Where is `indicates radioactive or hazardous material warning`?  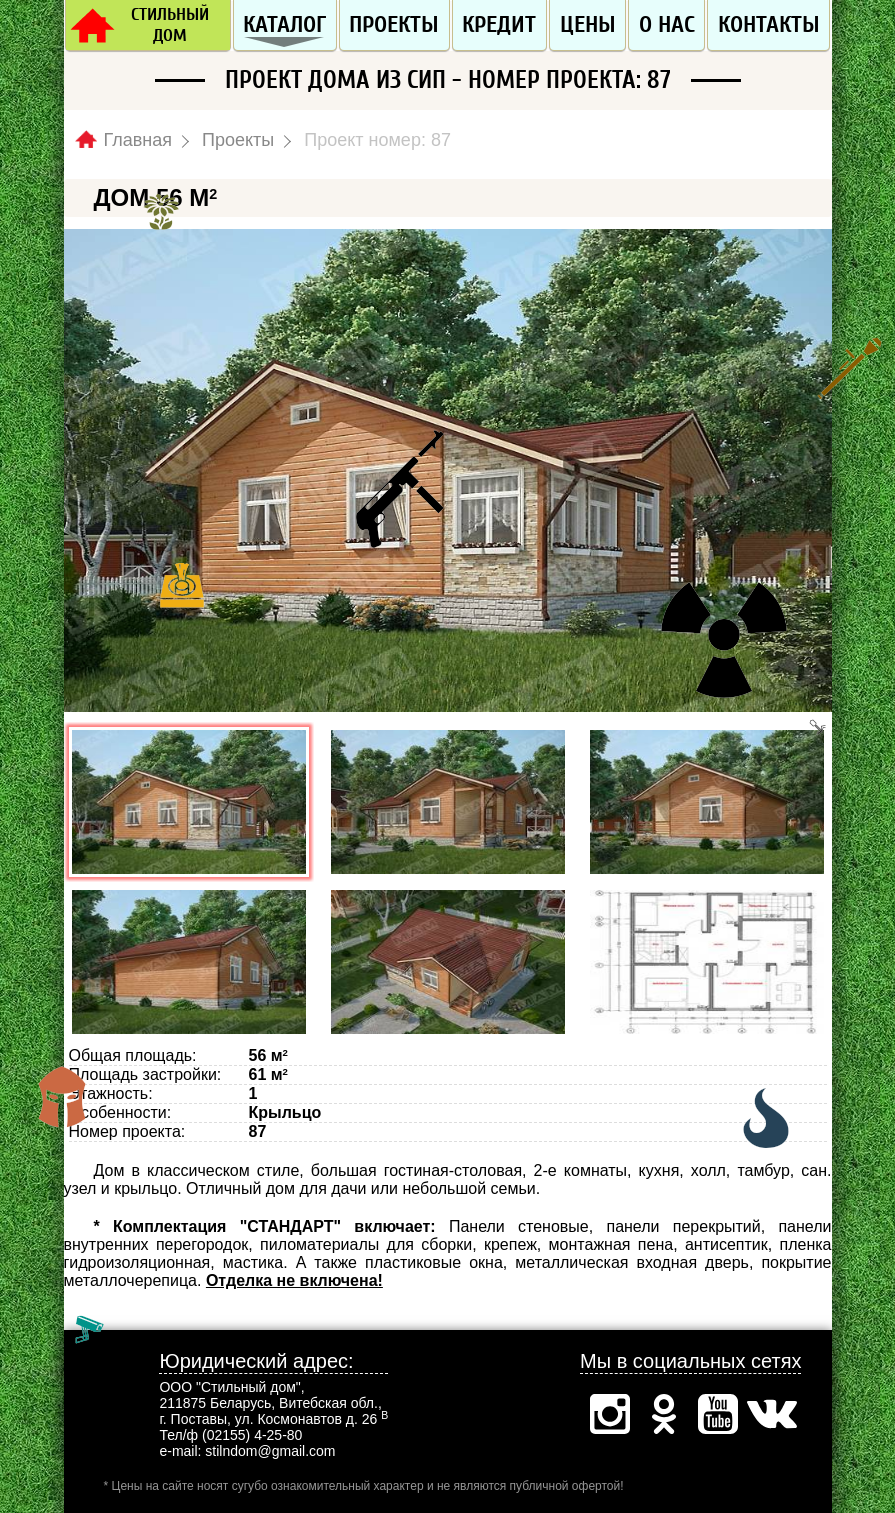 indicates radioactive or hazardous material warning is located at coordinates (724, 640).